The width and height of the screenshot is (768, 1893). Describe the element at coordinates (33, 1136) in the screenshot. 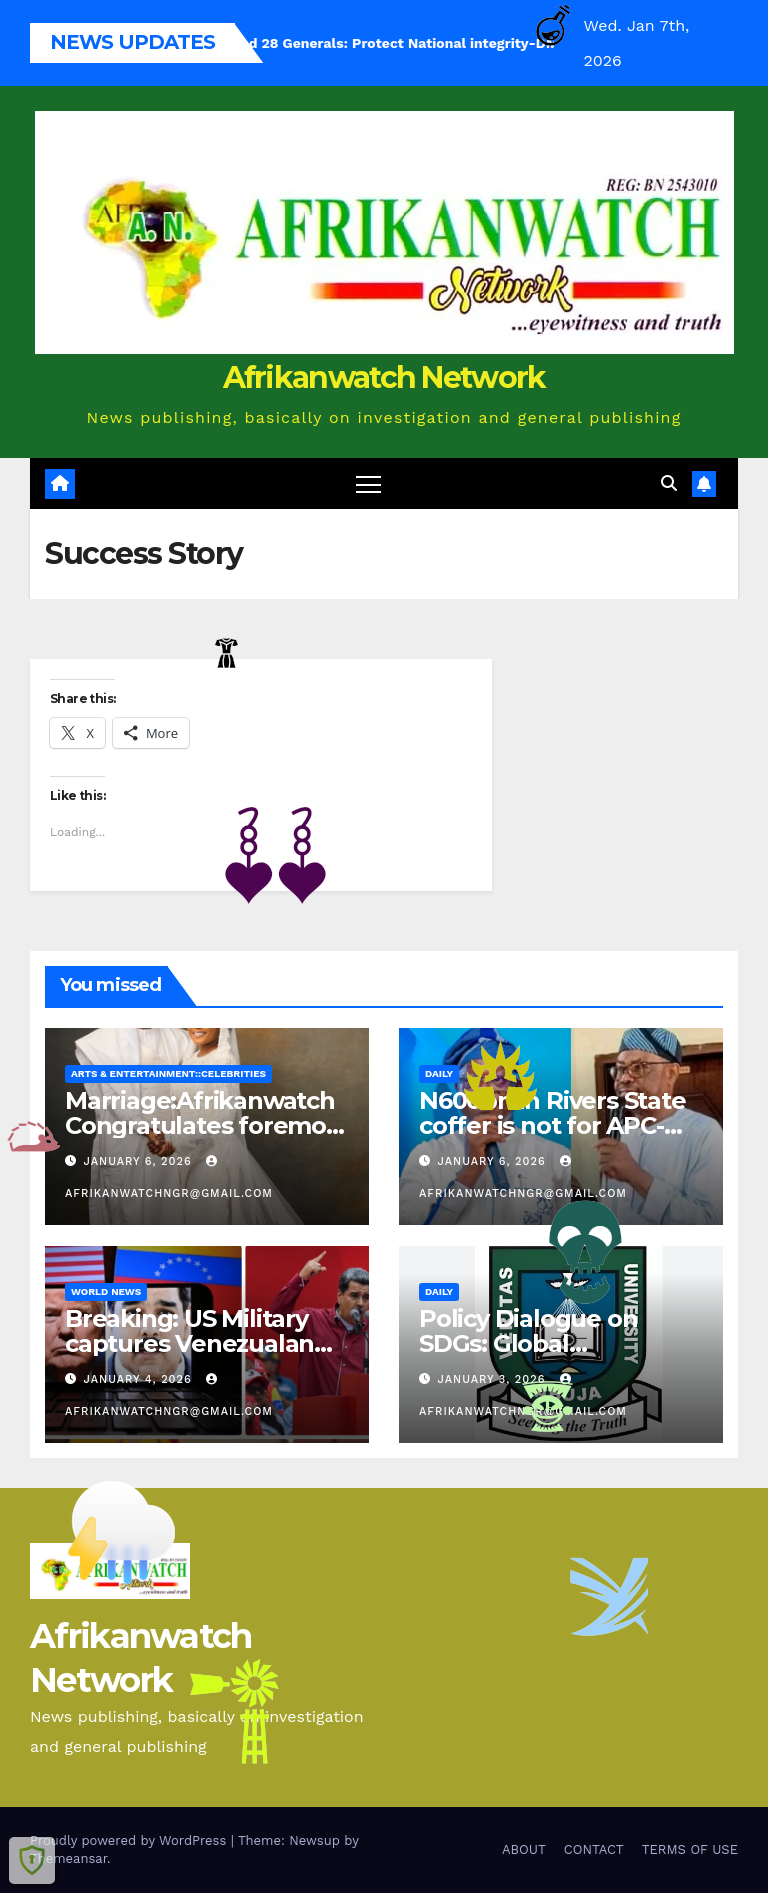

I see `decorative animal icon for games or profiles` at that location.